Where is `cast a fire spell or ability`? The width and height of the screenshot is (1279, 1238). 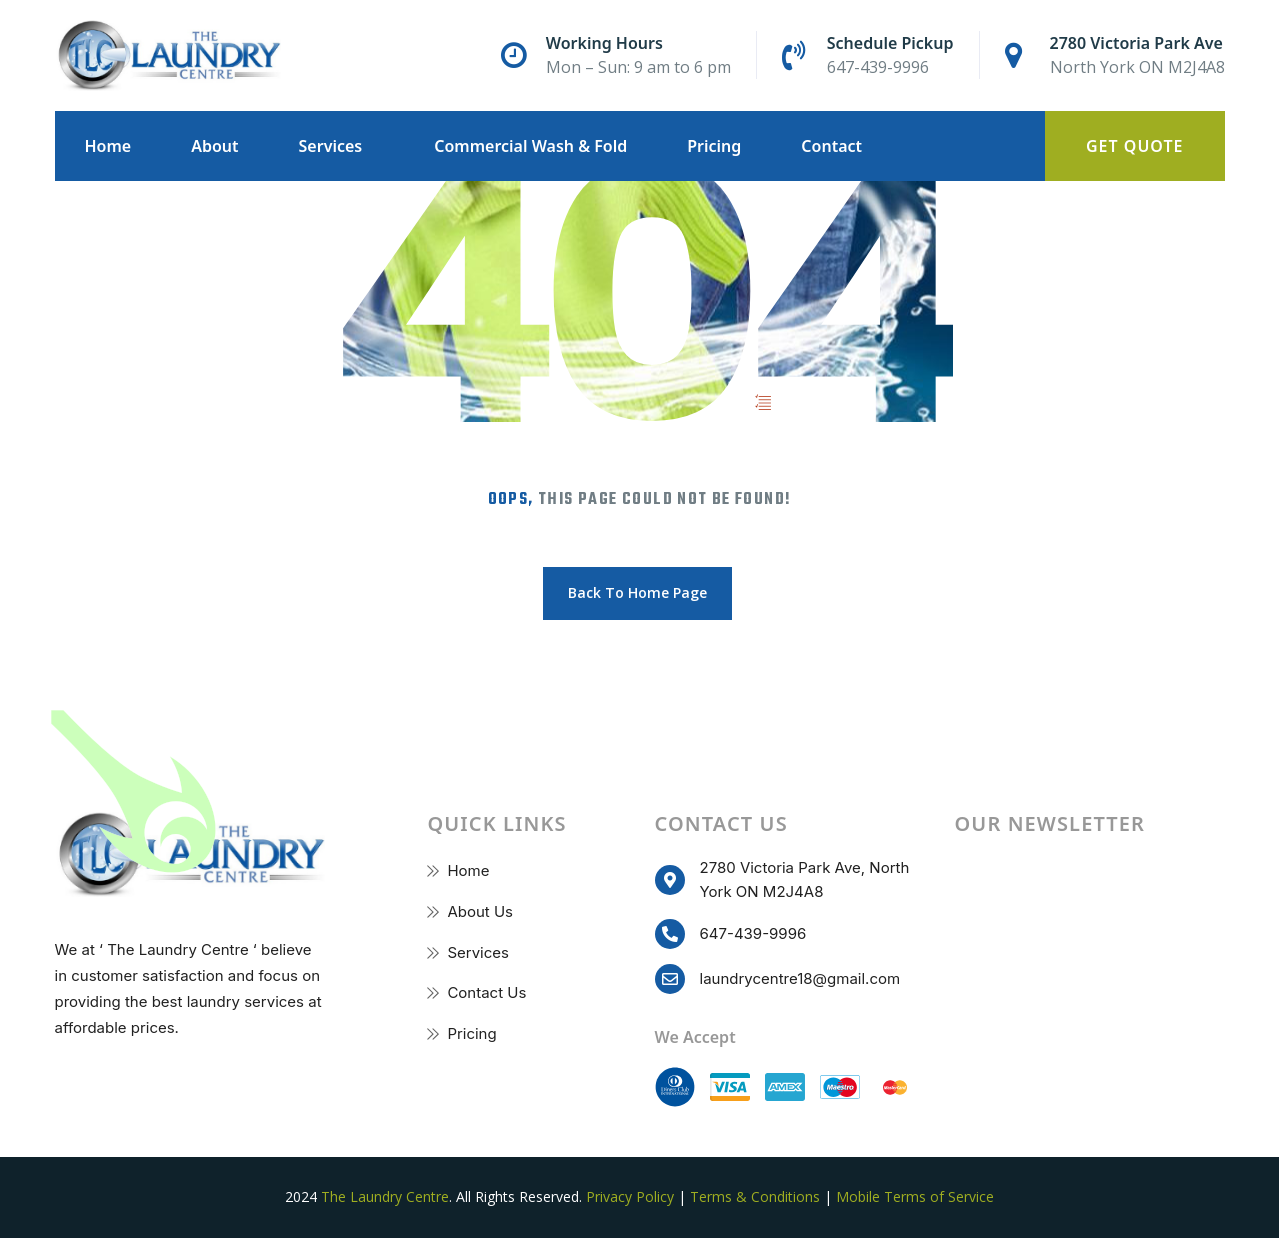
cast a fire spell or ability is located at coordinates (135, 791).